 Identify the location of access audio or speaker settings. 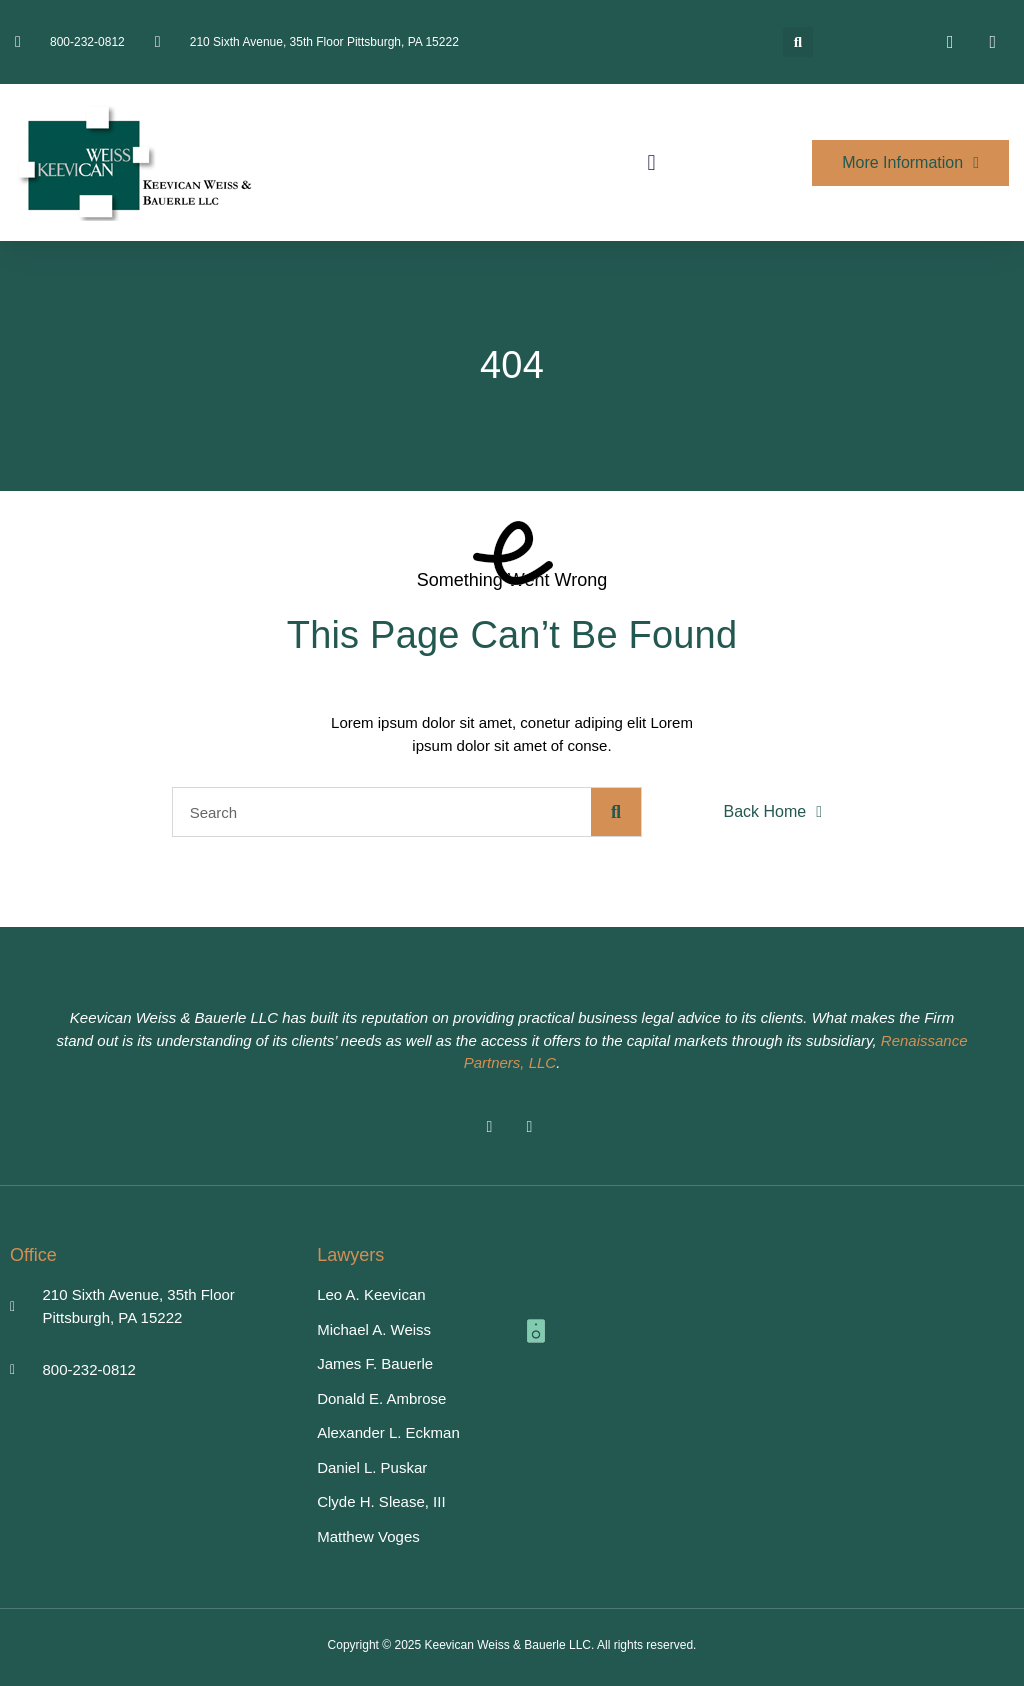
(536, 1331).